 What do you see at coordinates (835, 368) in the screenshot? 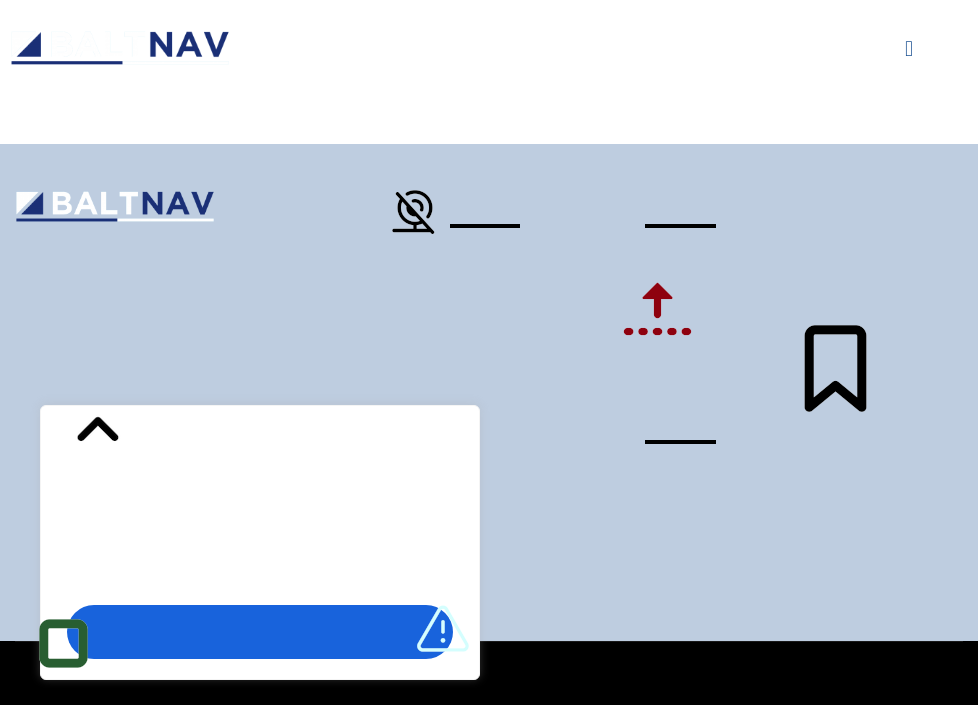
I see `save this item for later` at bounding box center [835, 368].